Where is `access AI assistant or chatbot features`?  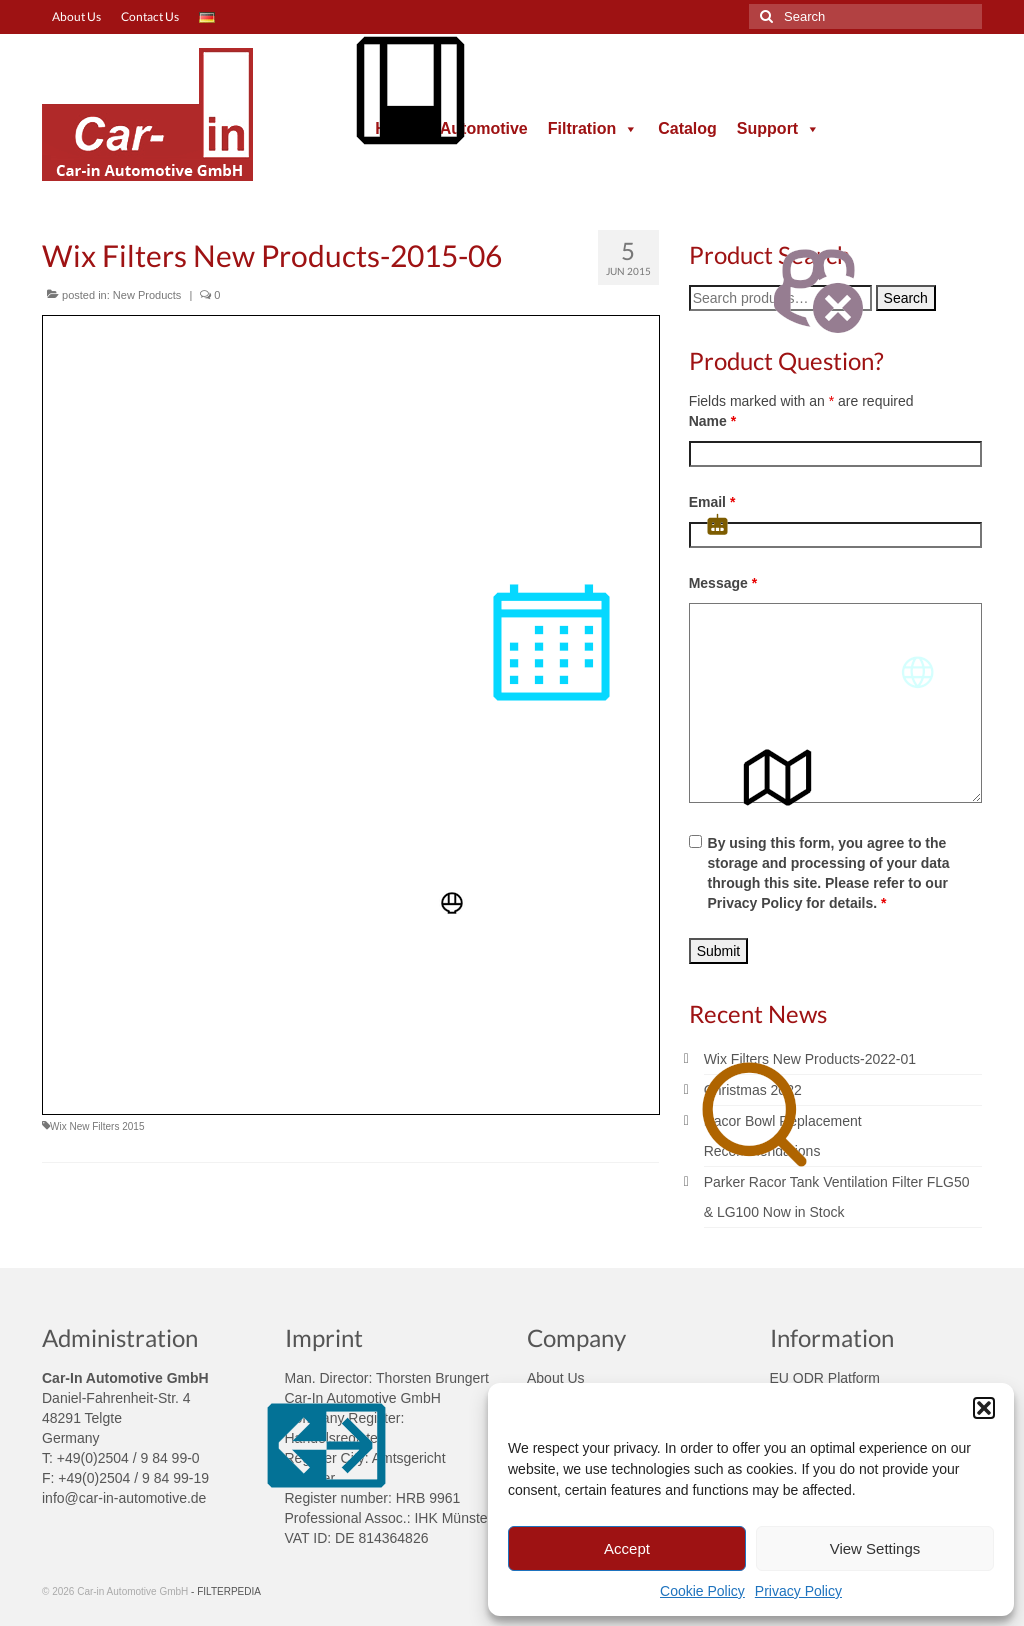
access AI assistant or chatbot features is located at coordinates (717, 525).